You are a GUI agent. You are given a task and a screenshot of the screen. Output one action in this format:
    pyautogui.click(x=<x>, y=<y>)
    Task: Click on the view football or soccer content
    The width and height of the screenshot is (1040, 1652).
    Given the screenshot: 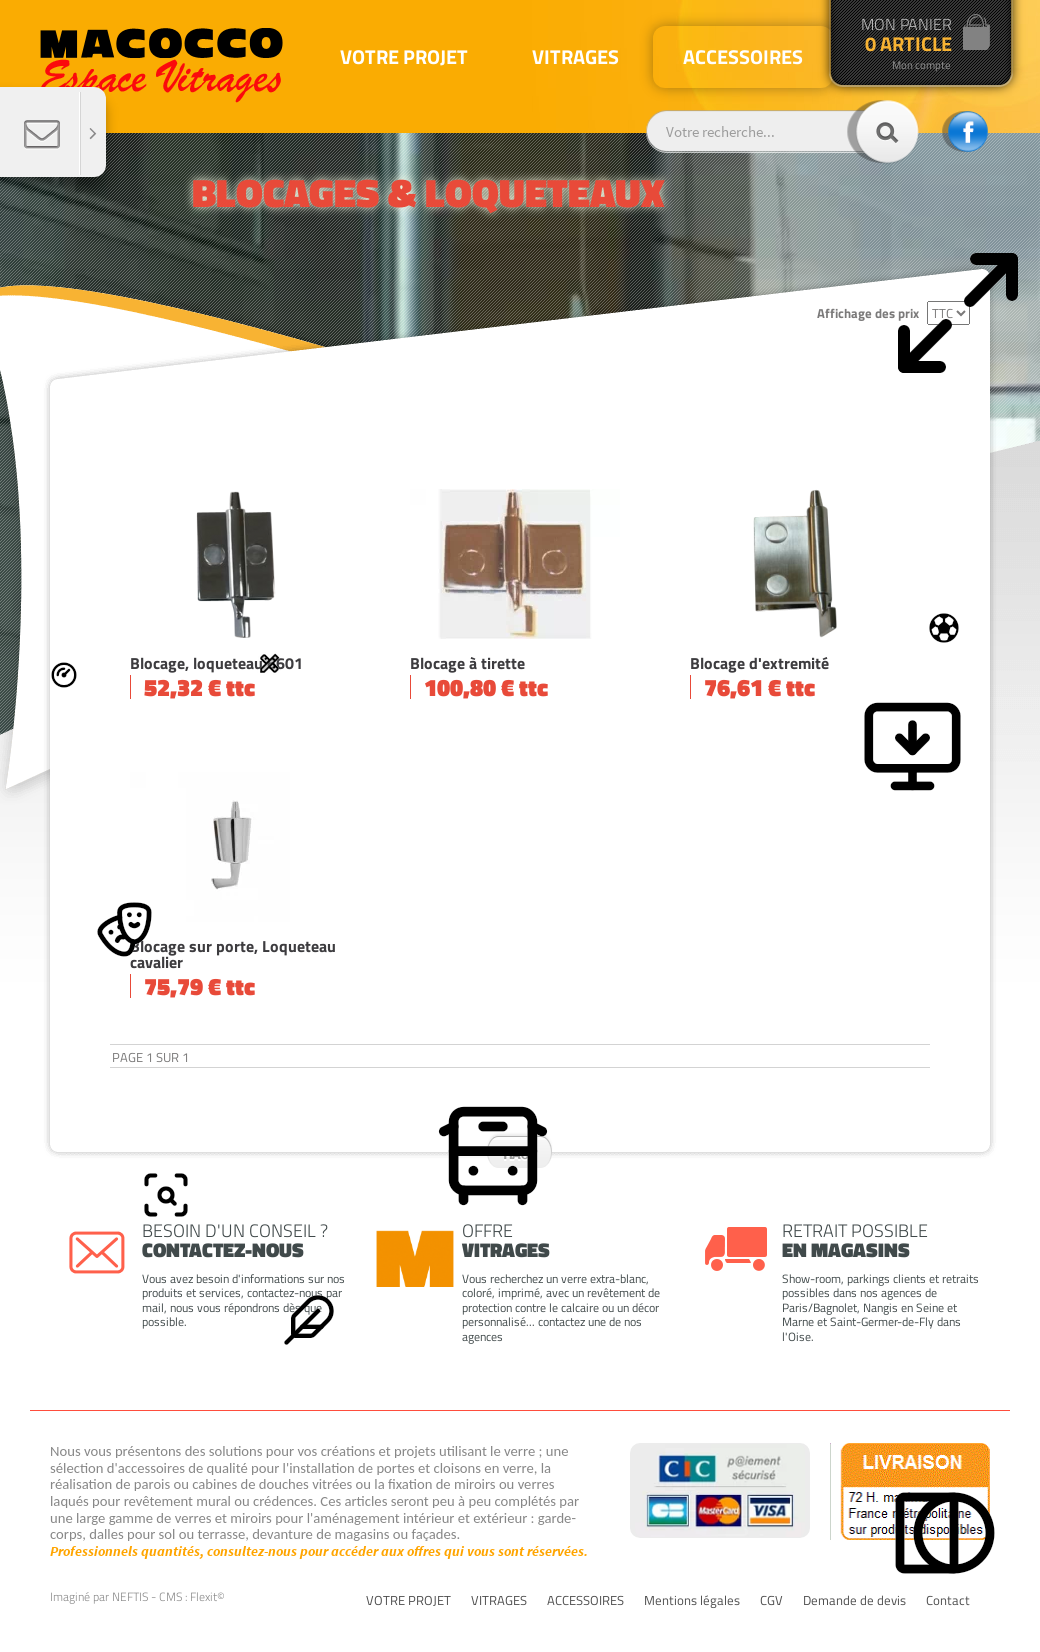 What is the action you would take?
    pyautogui.click(x=944, y=628)
    